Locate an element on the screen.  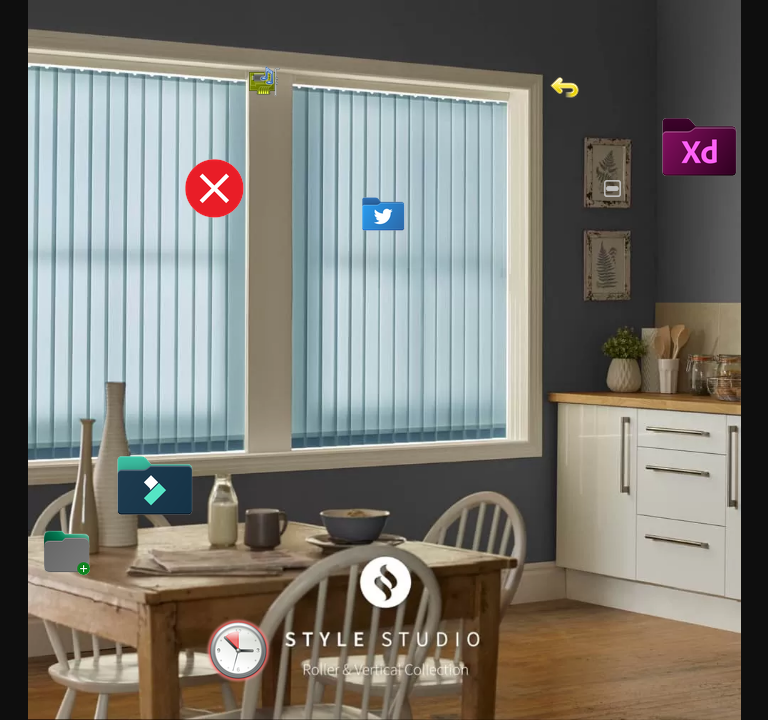
indicates an upcoming appointment or event is located at coordinates (239, 650).